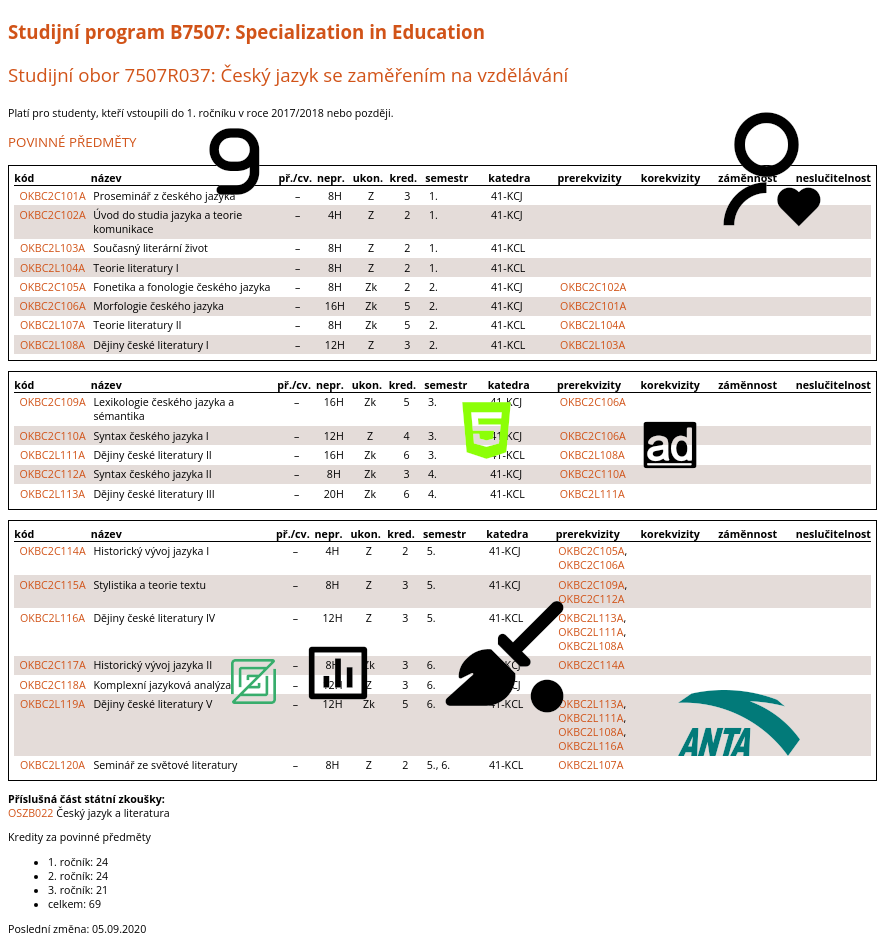 This screenshot has width=877, height=946. Describe the element at coordinates (739, 723) in the screenshot. I see `visit the Anta sports brand website` at that location.